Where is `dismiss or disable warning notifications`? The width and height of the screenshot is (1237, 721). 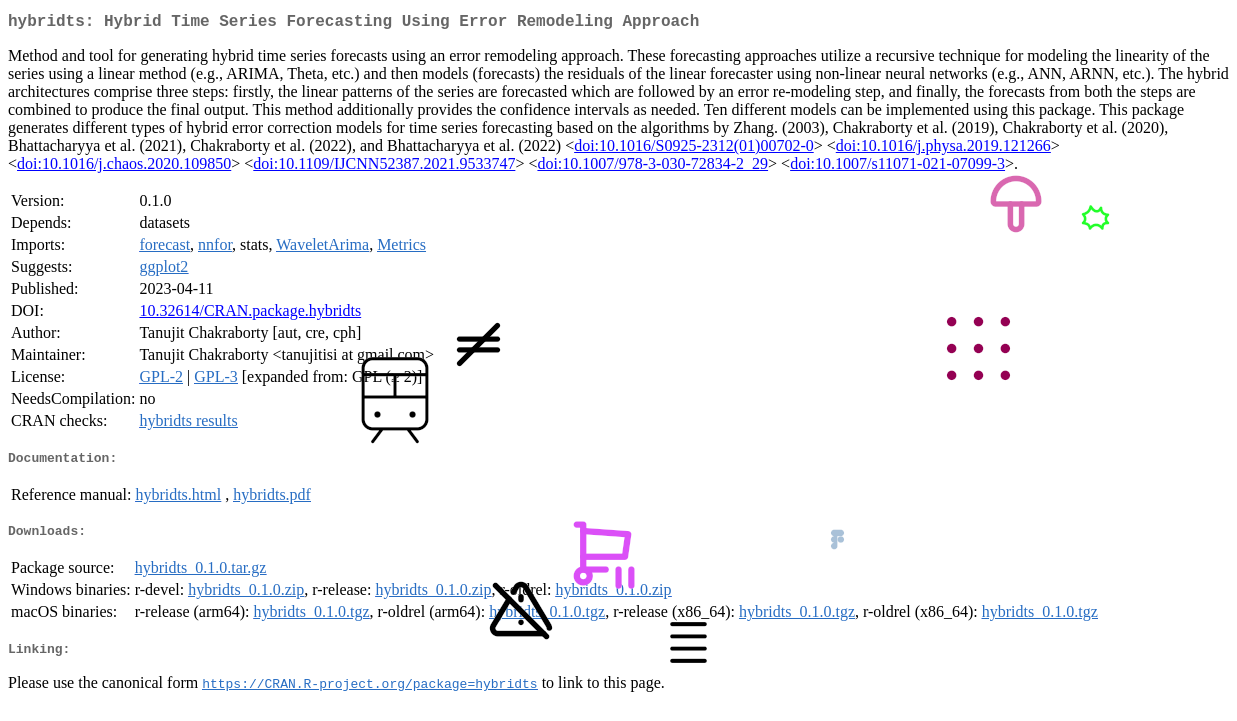
dismiss or disable warning notifications is located at coordinates (521, 611).